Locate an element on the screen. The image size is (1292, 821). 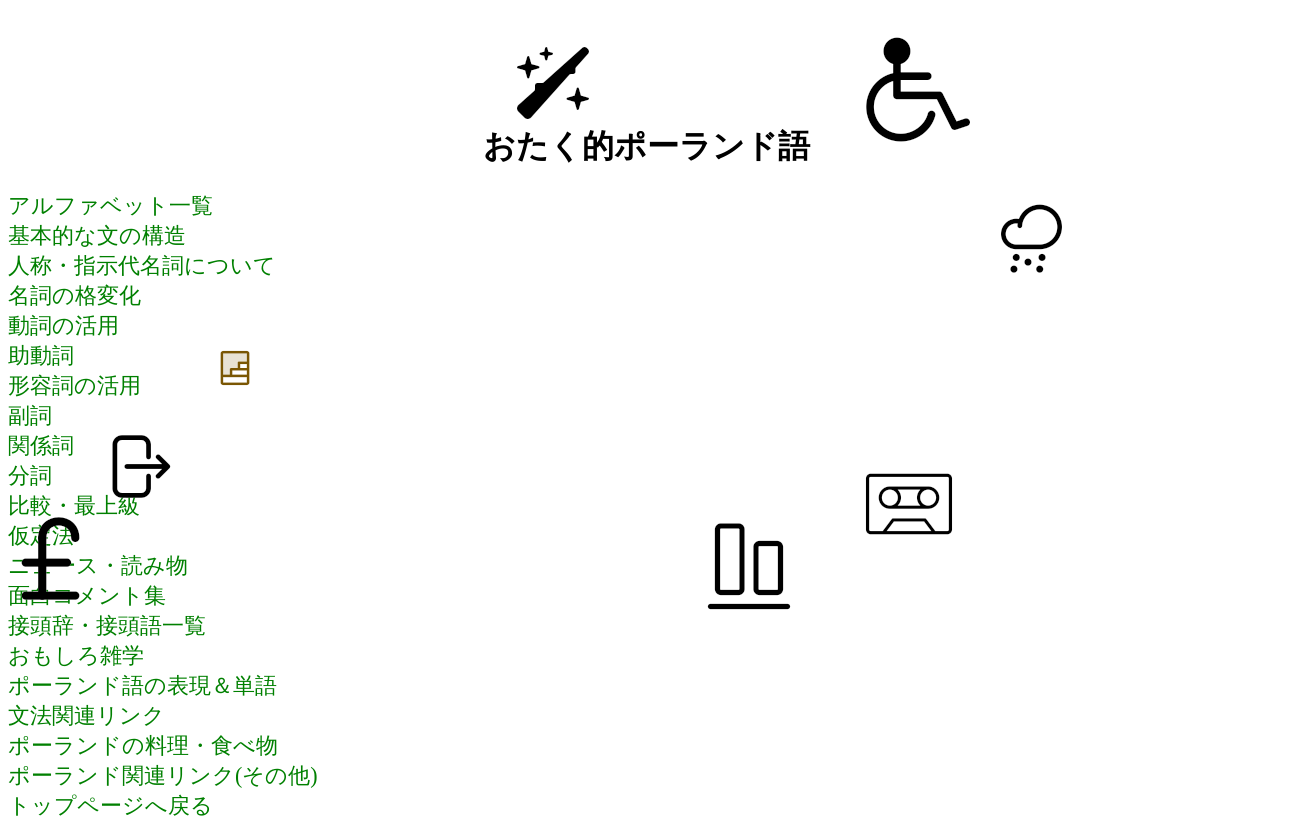
view pricing in British pounds is located at coordinates (50, 558).